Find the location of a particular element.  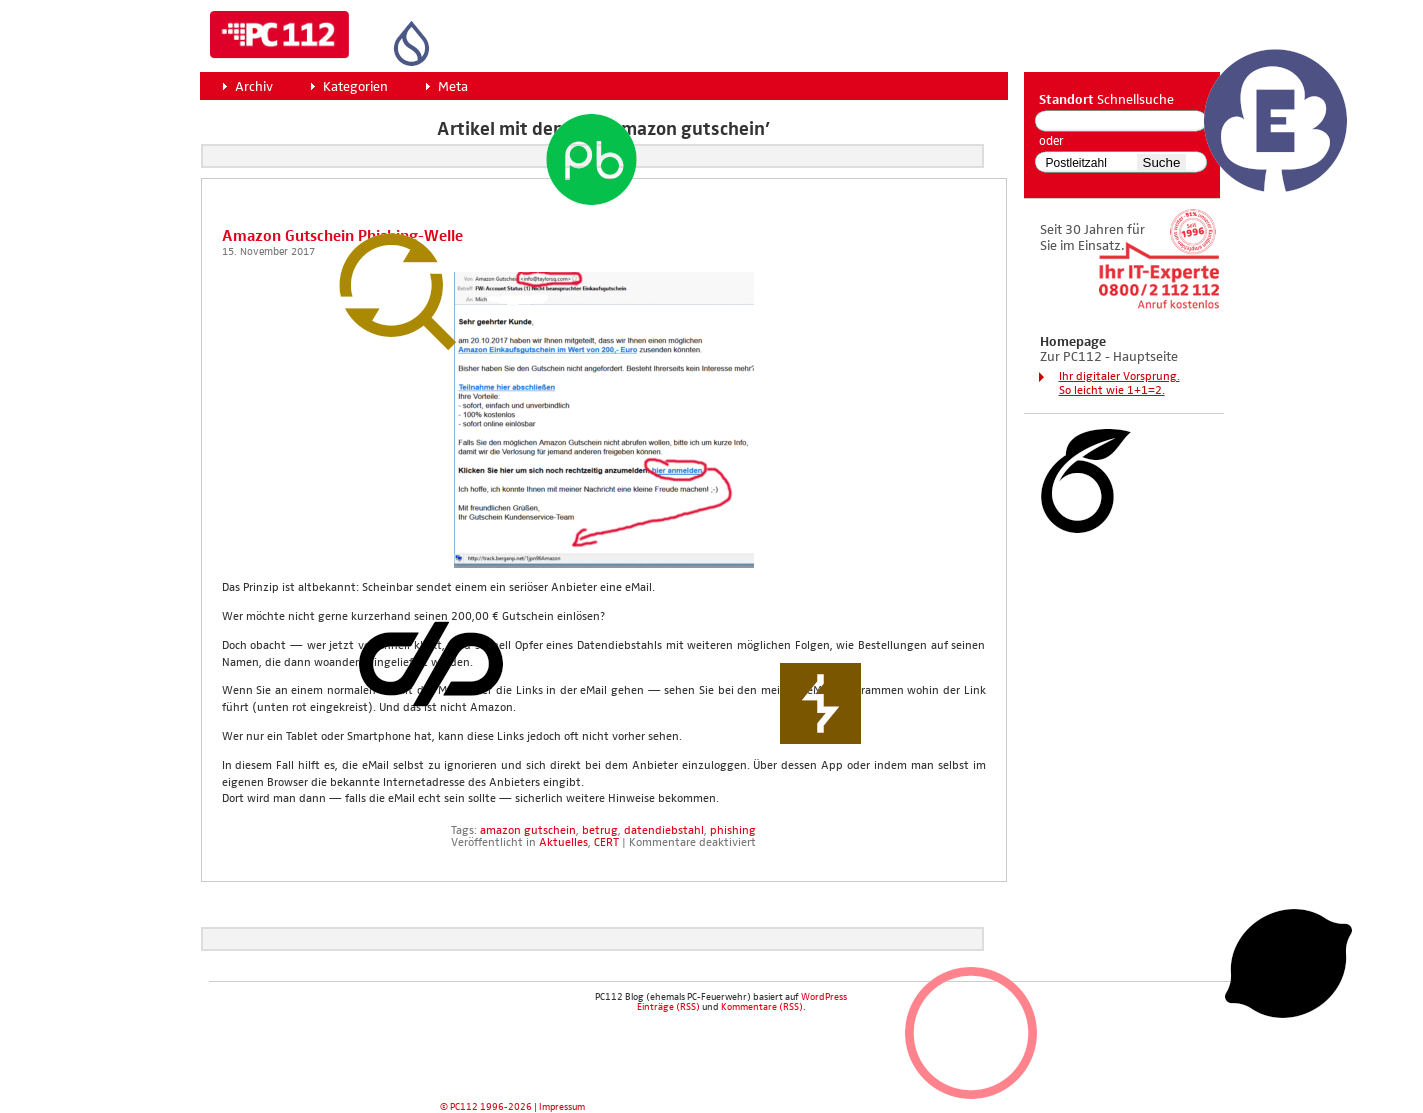

Sui blockchain logo is located at coordinates (411, 43).